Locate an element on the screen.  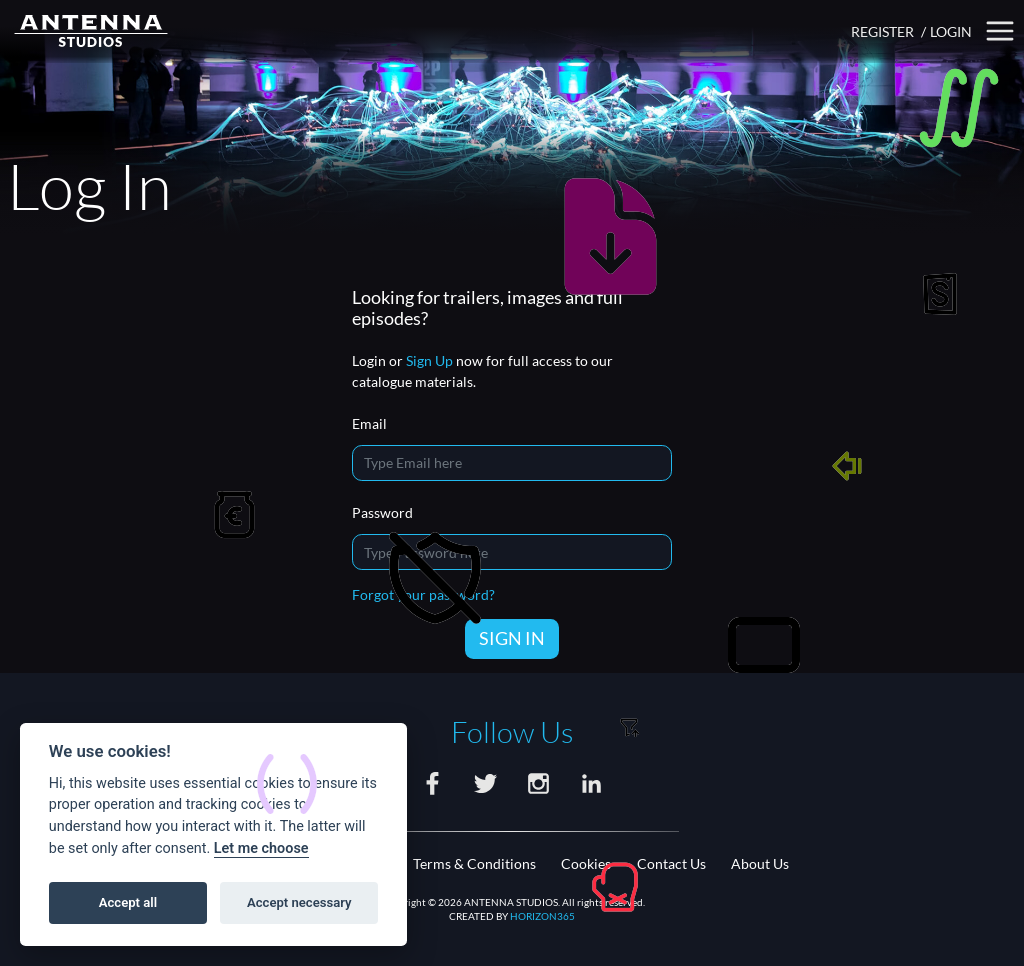
open Storybook documentation is located at coordinates (940, 294).